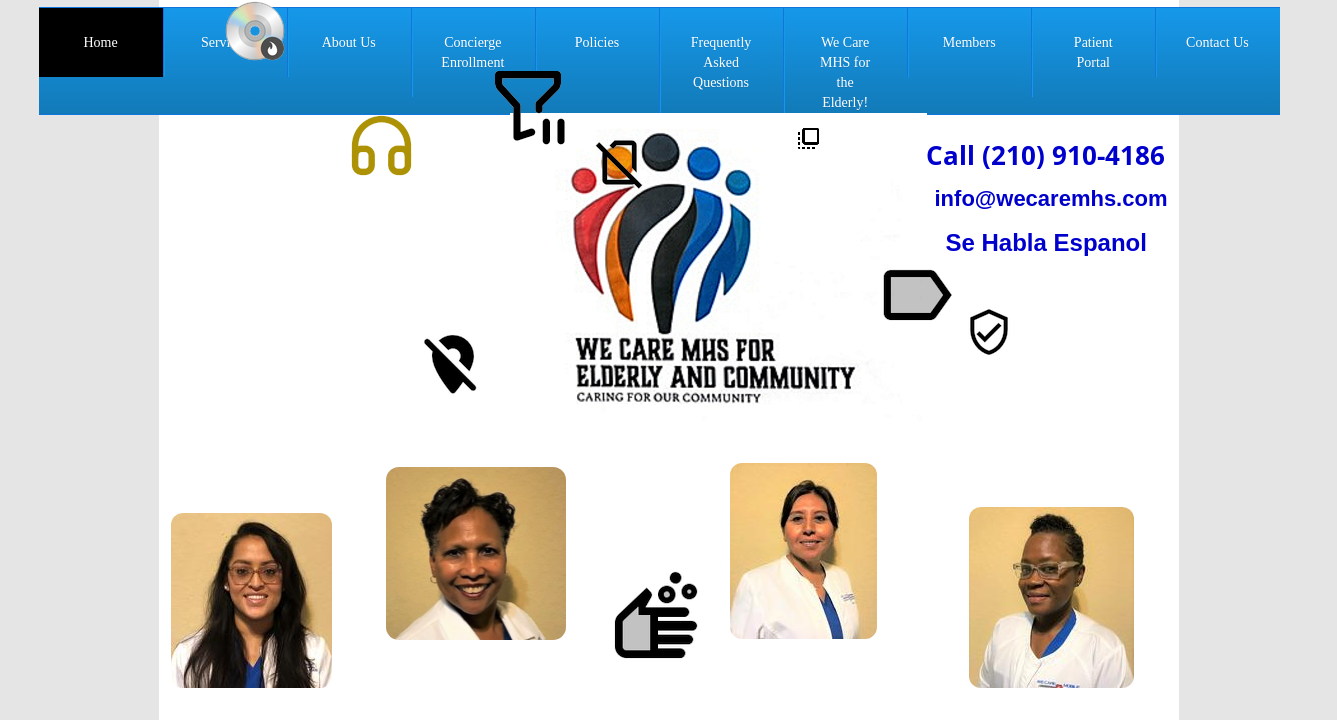  What do you see at coordinates (453, 365) in the screenshot?
I see `disable location services` at bounding box center [453, 365].